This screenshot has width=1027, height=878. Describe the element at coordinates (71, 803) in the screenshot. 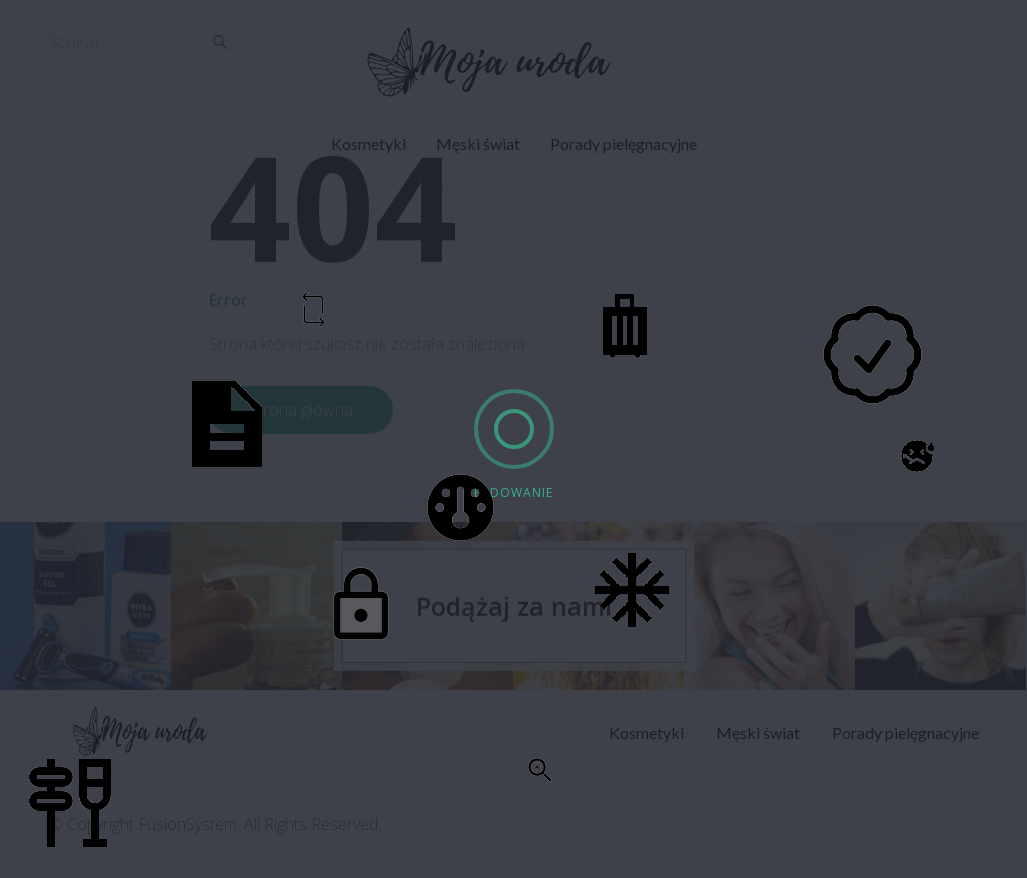

I see `browse tapas or small plates menu` at that location.